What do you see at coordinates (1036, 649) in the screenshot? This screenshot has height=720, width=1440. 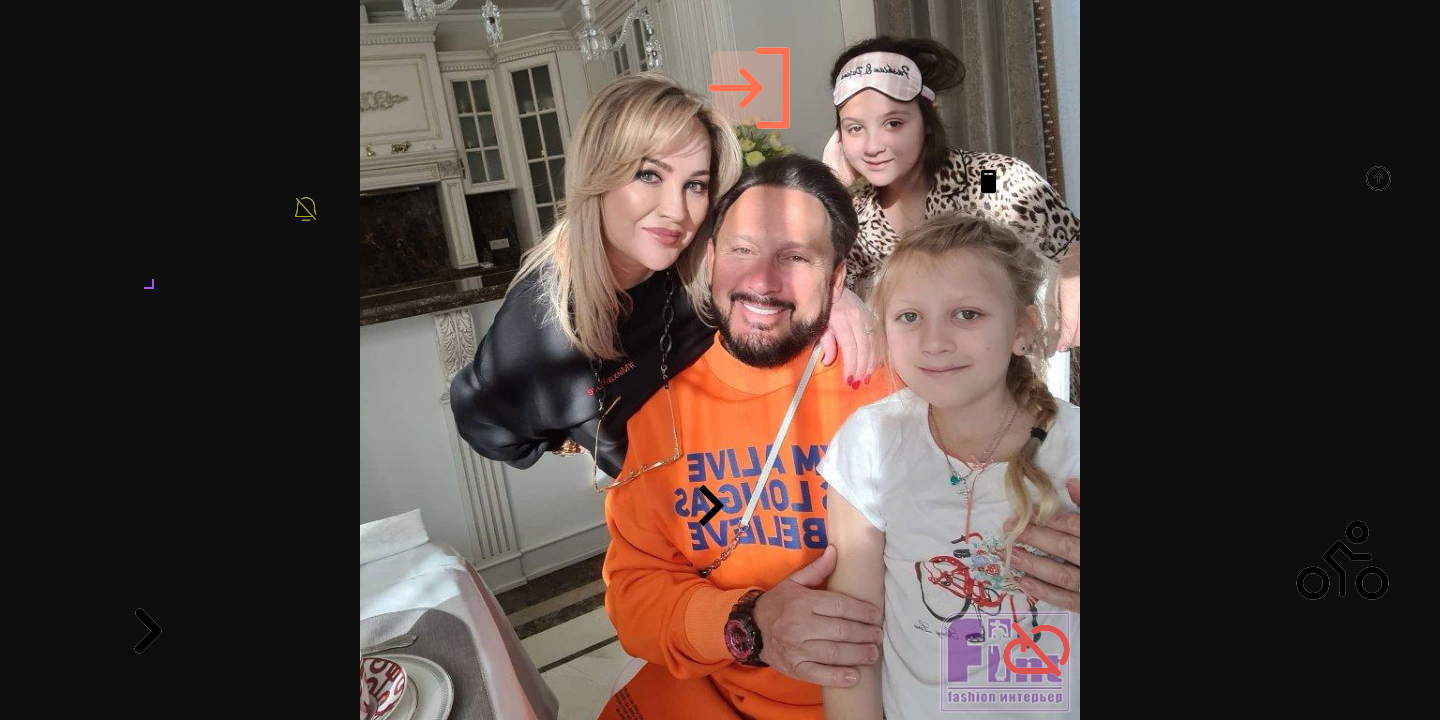 I see `indicates no cloud connection or offline status` at bounding box center [1036, 649].